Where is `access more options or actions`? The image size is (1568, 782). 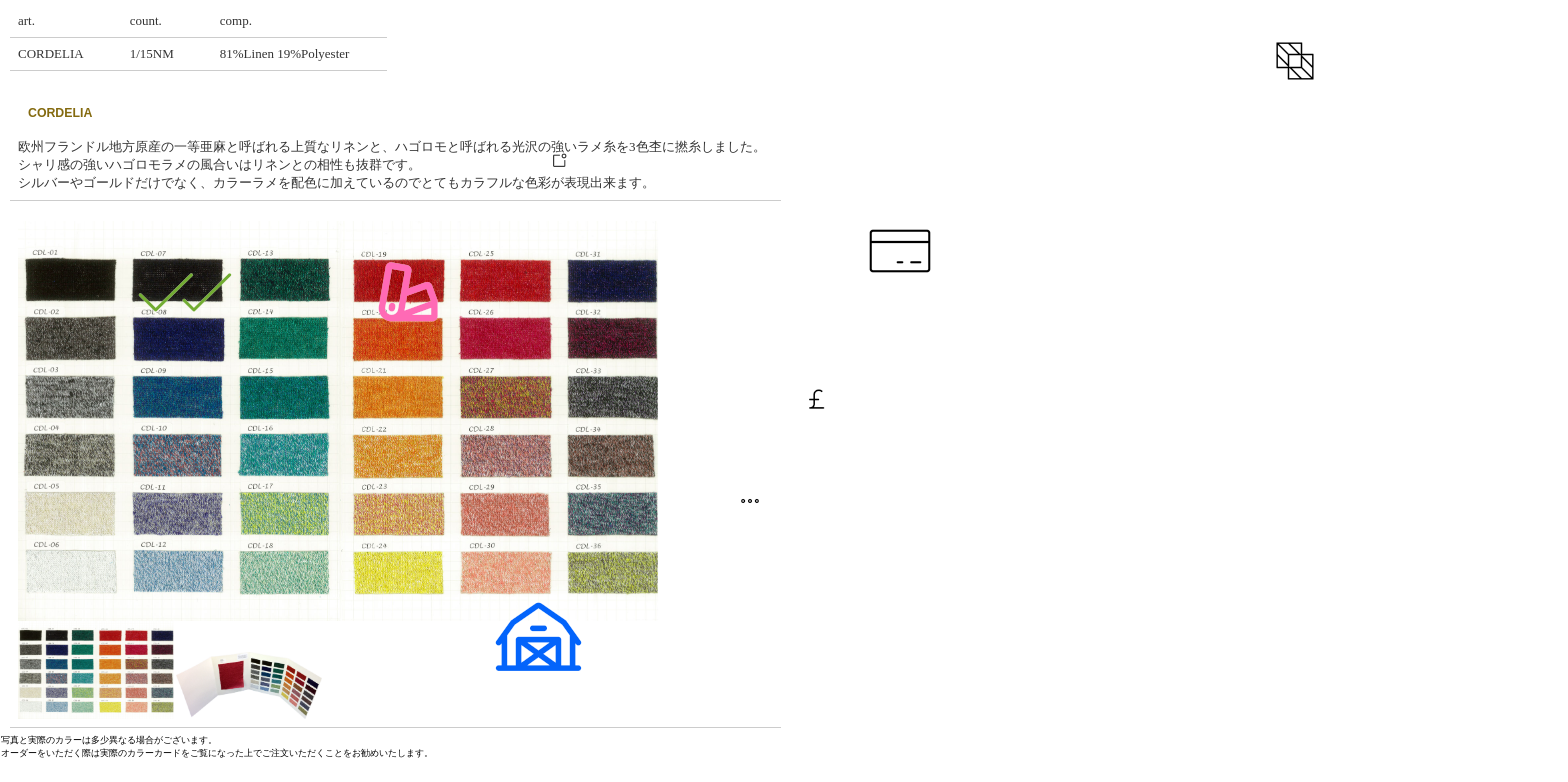 access more options or actions is located at coordinates (750, 501).